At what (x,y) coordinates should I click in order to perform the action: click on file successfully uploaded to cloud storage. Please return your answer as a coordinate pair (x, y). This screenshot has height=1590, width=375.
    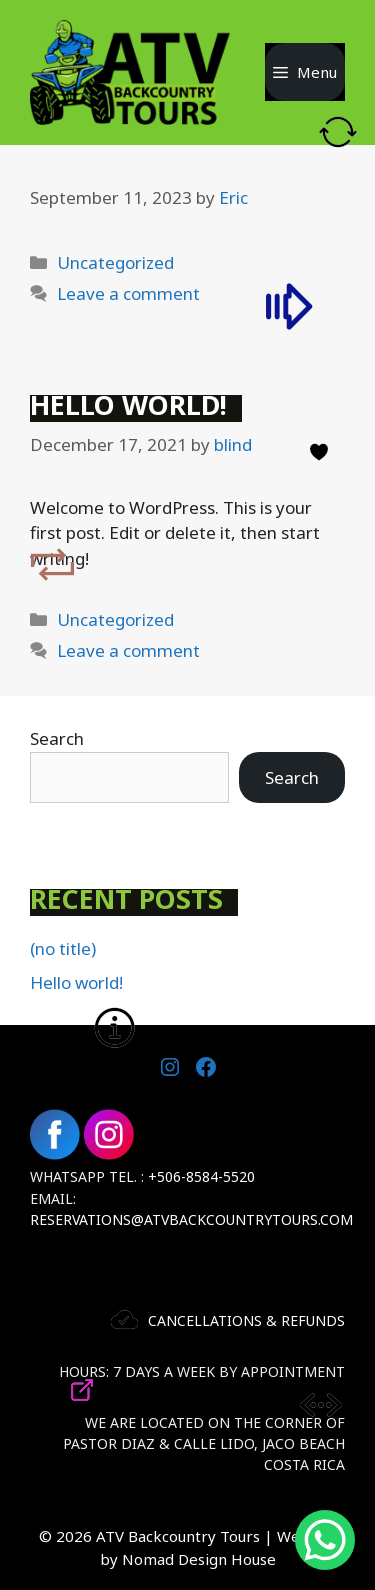
    Looking at the image, I should click on (124, 1319).